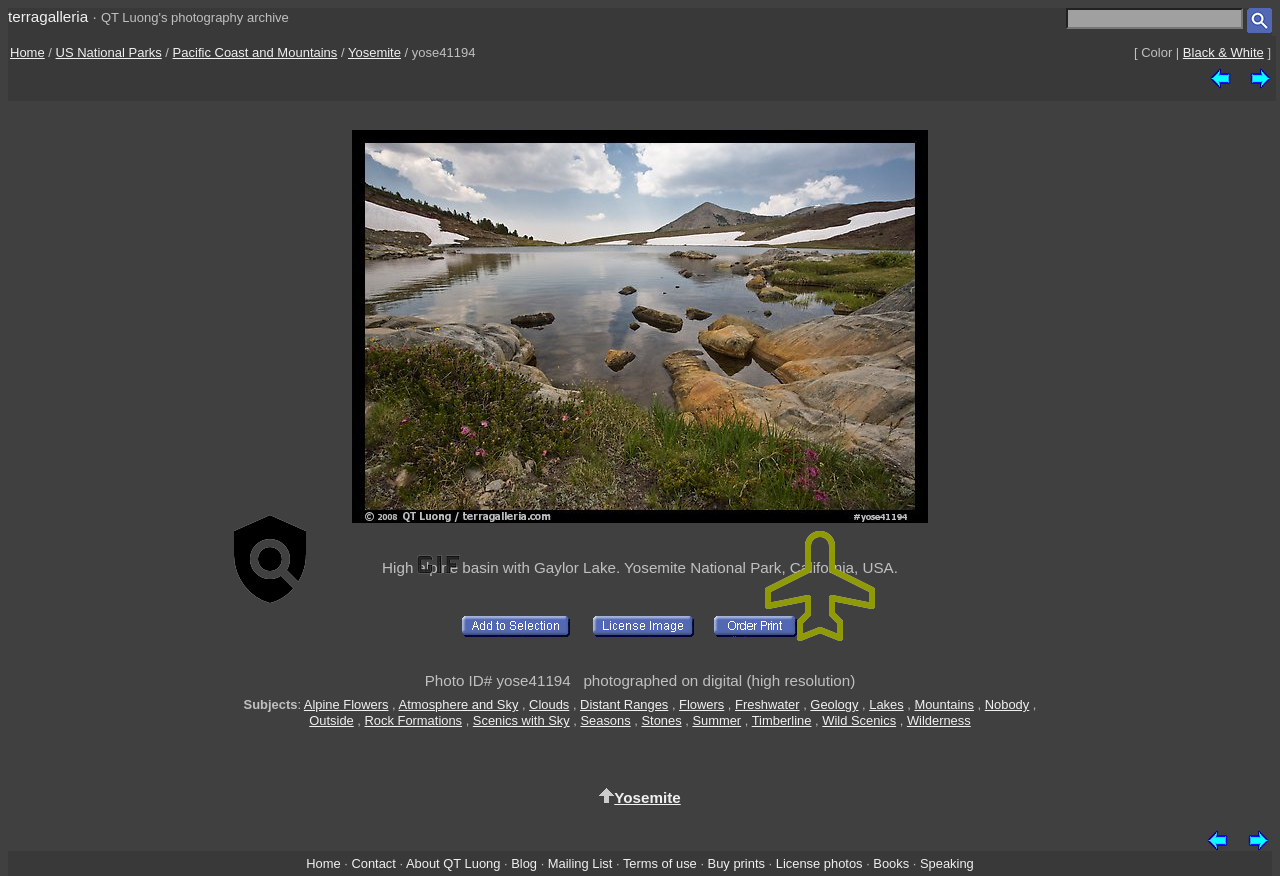 The height and width of the screenshot is (876, 1280). What do you see at coordinates (270, 559) in the screenshot?
I see `view privacy policy or terms` at bounding box center [270, 559].